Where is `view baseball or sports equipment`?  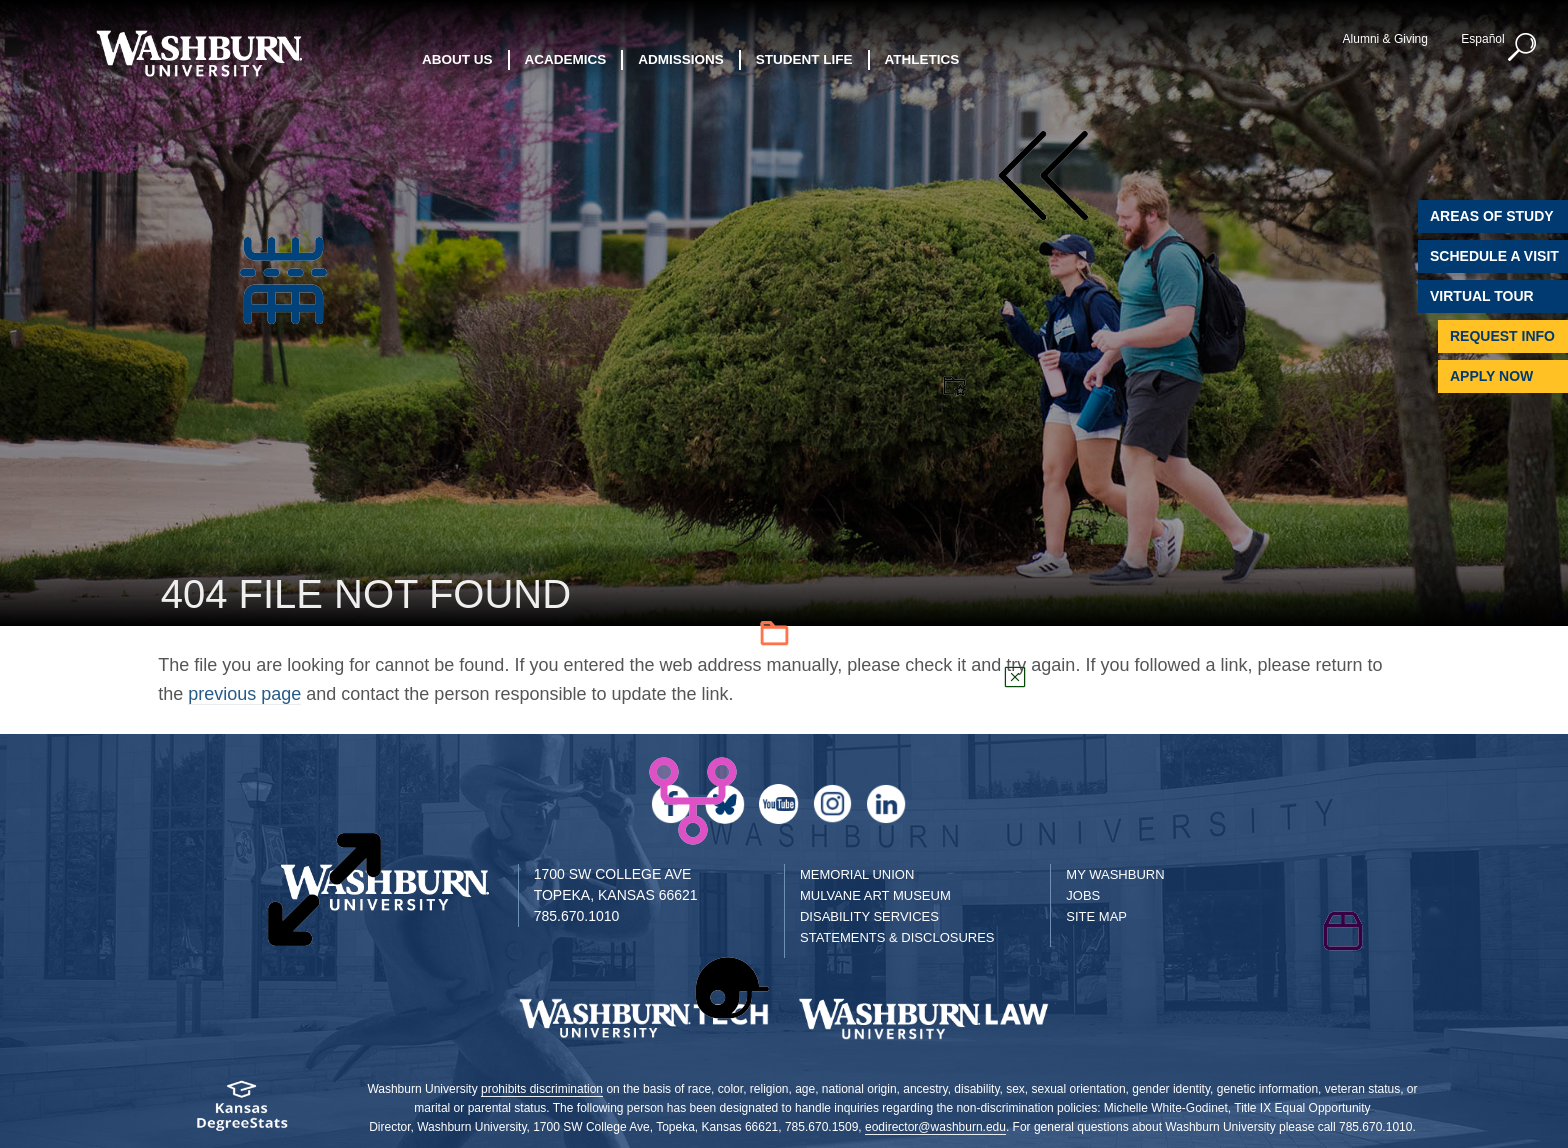
view baseball or sports equipment is located at coordinates (730, 989).